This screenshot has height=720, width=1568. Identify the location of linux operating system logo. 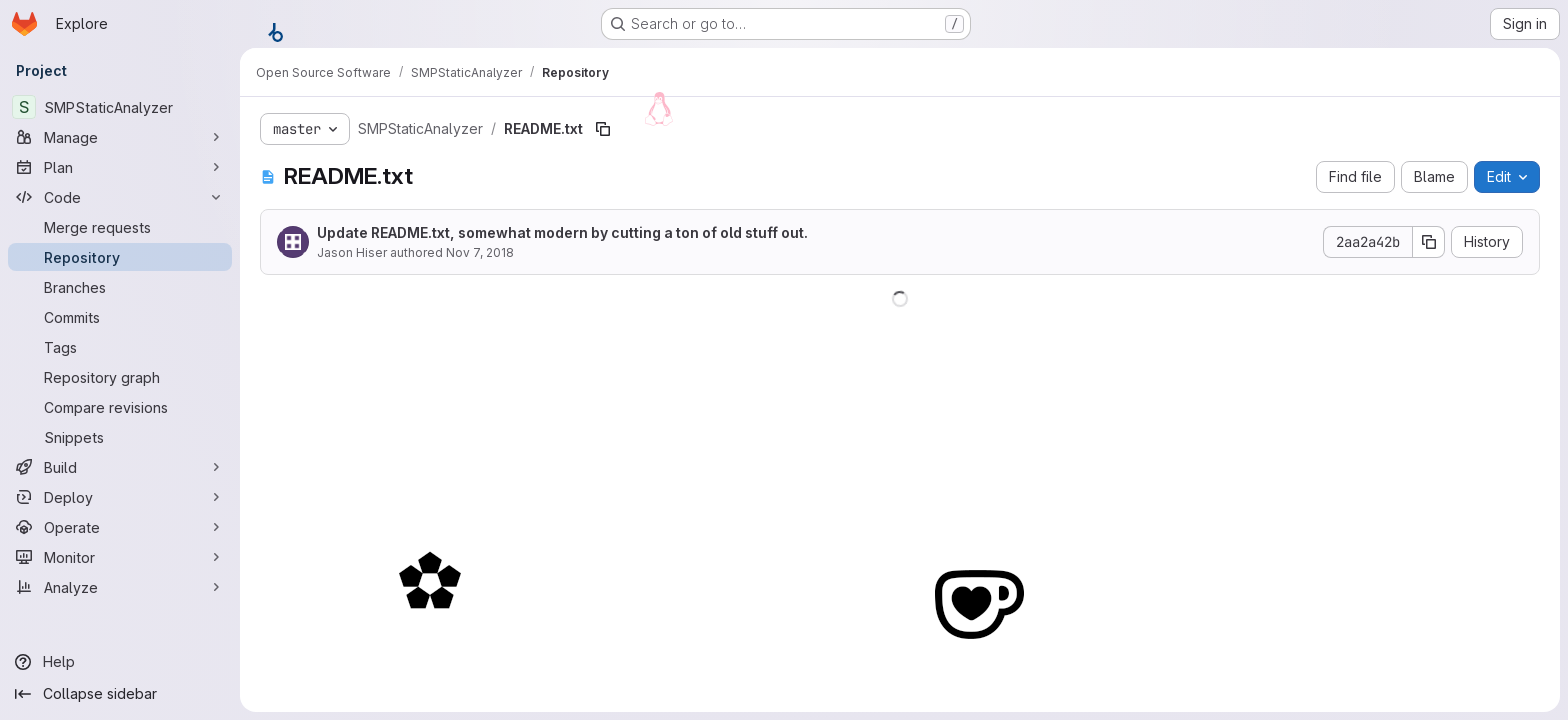
(659, 109).